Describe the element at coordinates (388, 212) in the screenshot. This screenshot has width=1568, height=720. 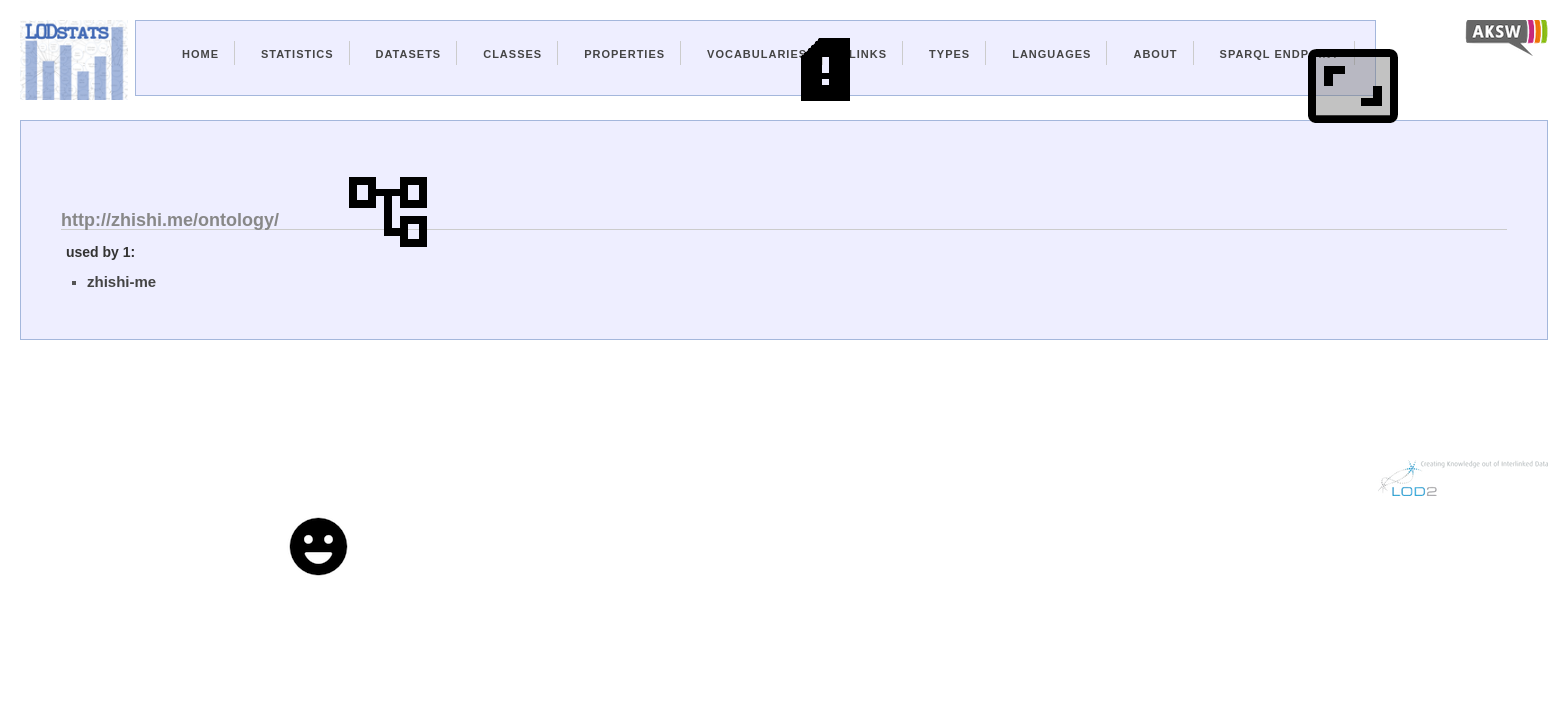
I see `view organizational hierarchy or structure` at that location.